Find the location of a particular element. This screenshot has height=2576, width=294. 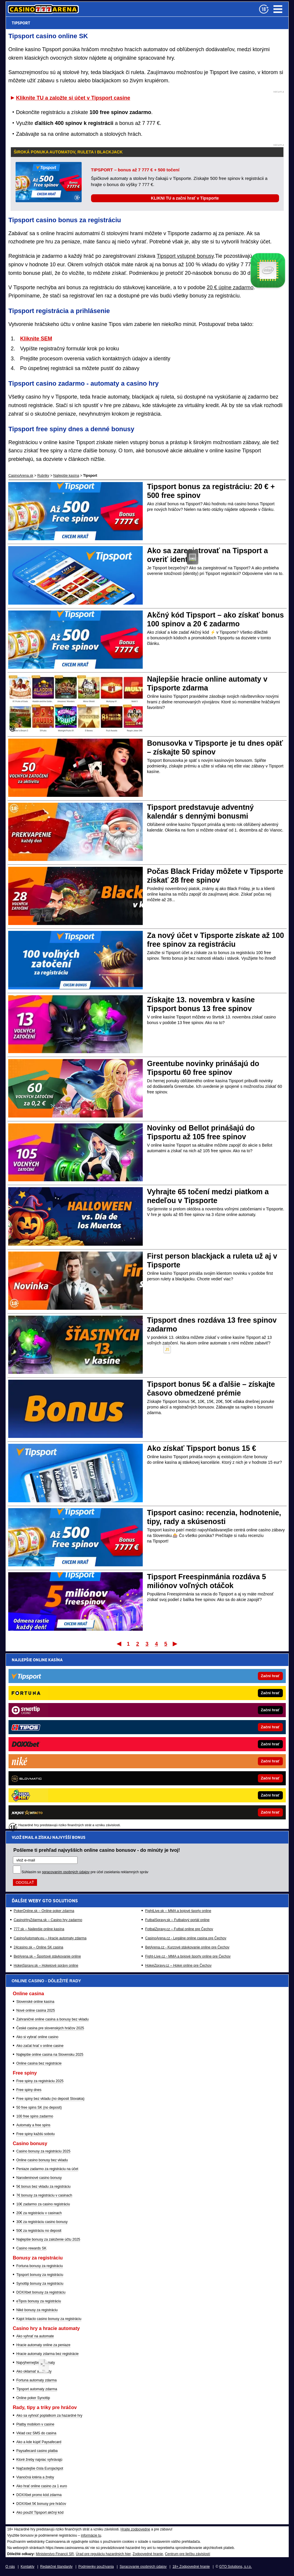

firmware file or system software package is located at coordinates (268, 271).